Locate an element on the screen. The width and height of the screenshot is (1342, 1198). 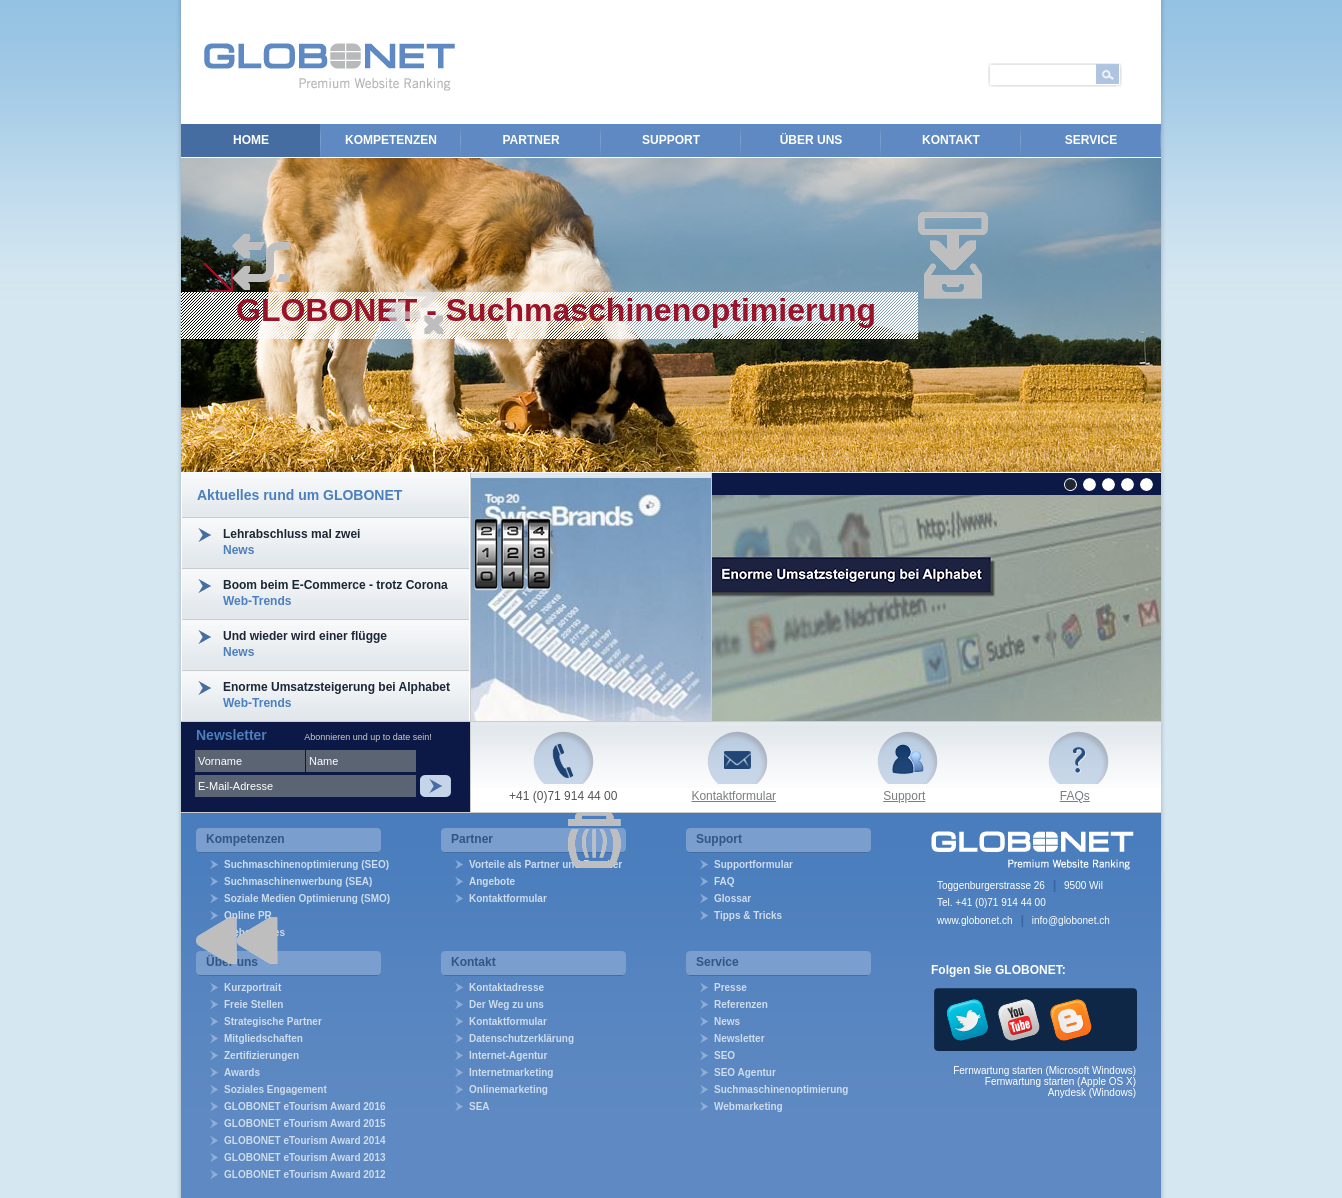
indicates trash bin contains deleted items is located at coordinates (596, 840).